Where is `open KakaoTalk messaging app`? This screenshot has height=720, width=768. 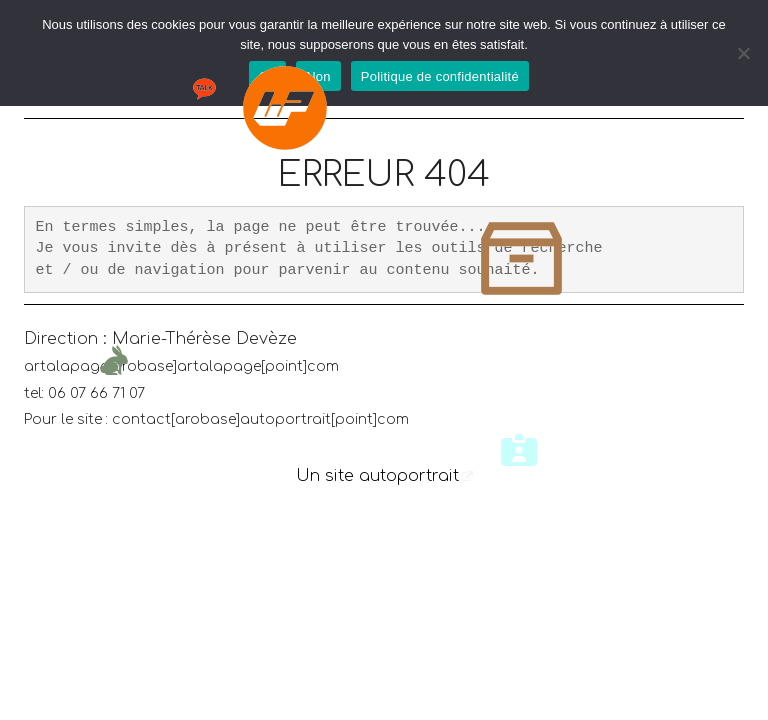 open KakaoTalk messaging app is located at coordinates (204, 88).